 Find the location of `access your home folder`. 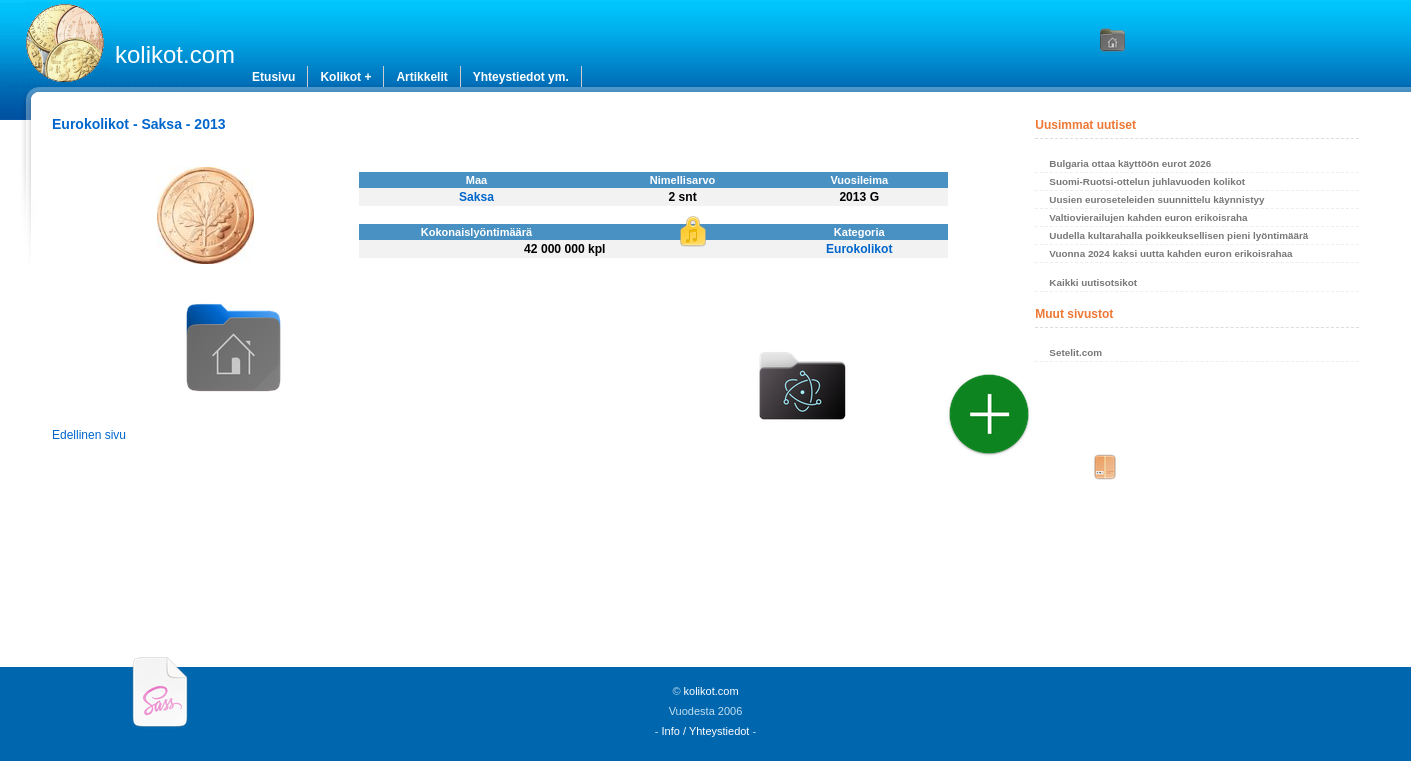

access your home folder is located at coordinates (233, 347).